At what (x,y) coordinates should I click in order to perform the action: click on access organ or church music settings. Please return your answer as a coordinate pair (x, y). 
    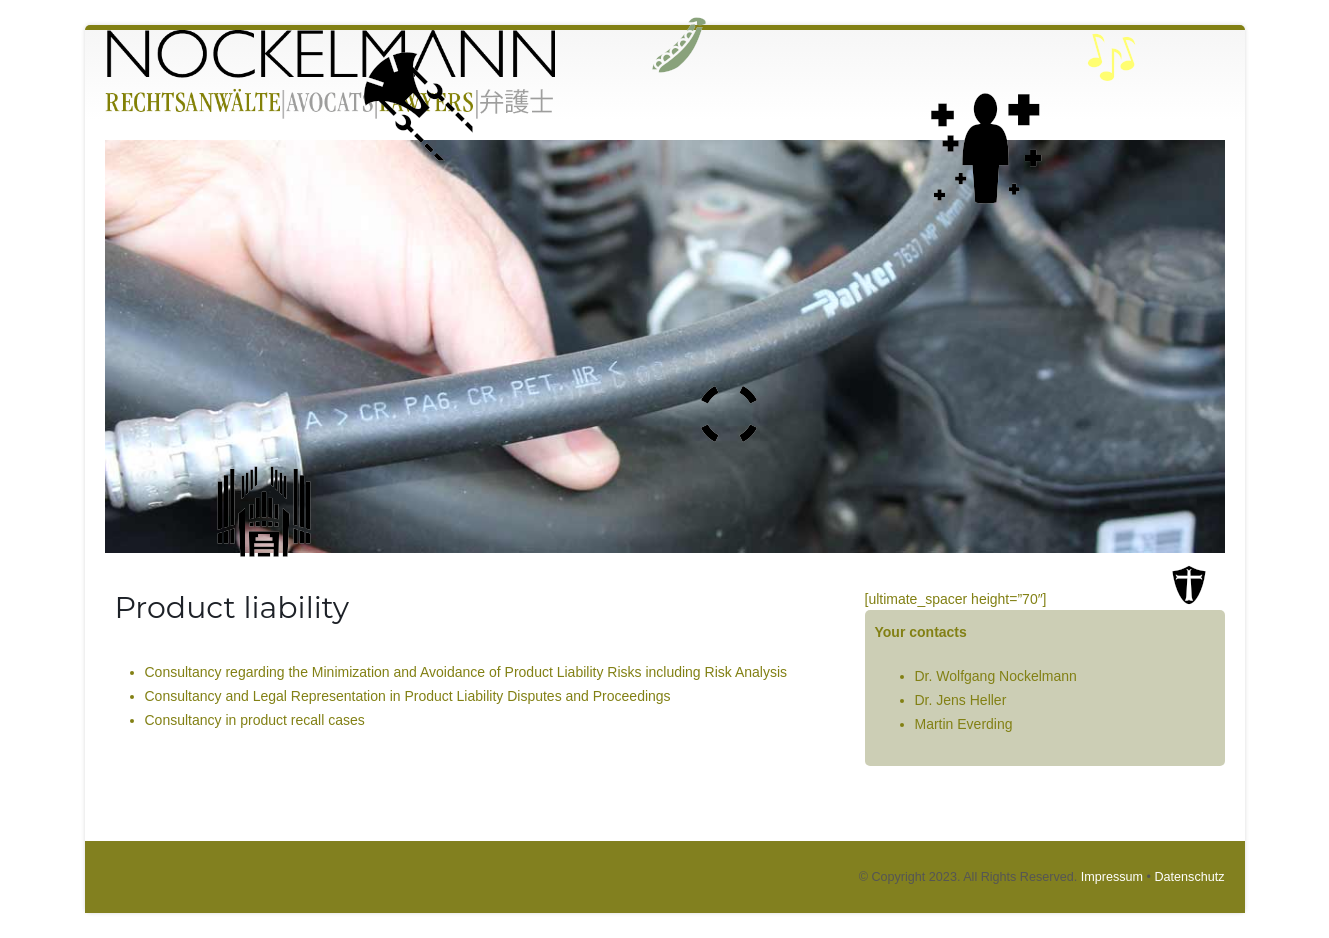
    Looking at the image, I should click on (264, 510).